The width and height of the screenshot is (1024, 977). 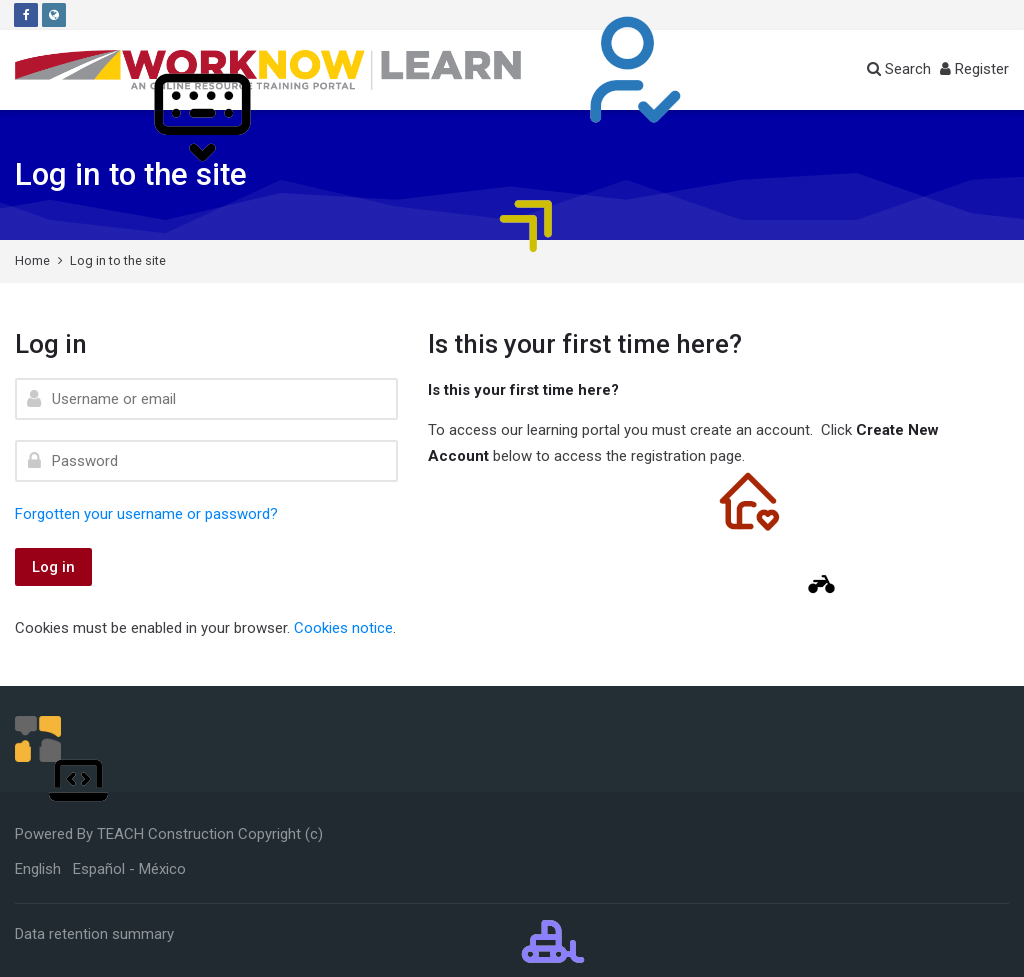 What do you see at coordinates (627, 69) in the screenshot?
I see `verify or approve a user account` at bounding box center [627, 69].